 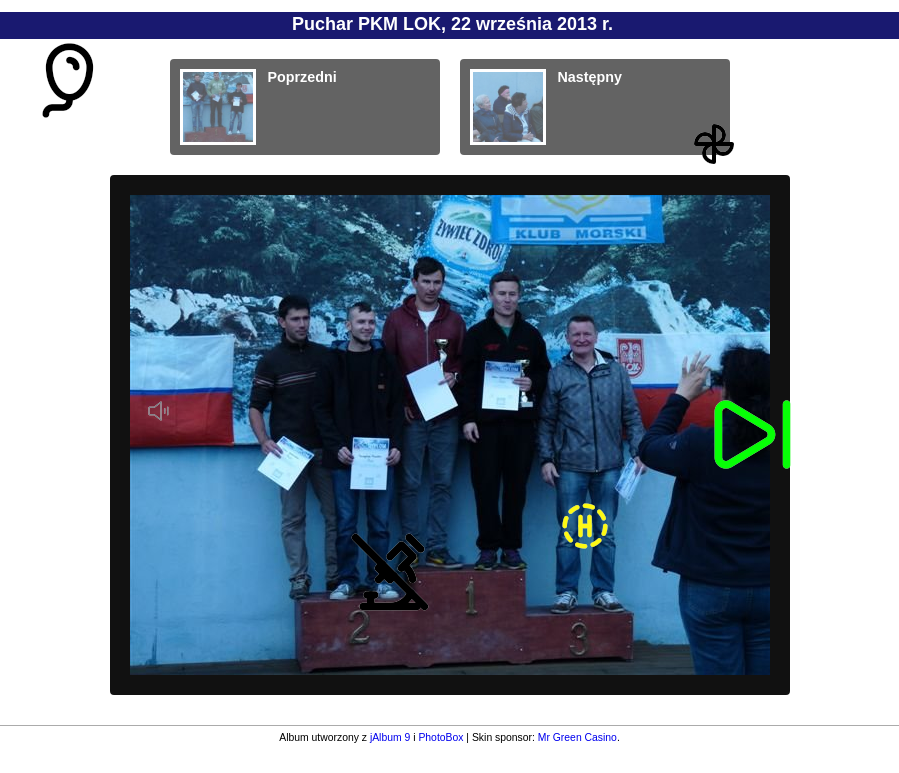 What do you see at coordinates (714, 144) in the screenshot?
I see `access renewable energy settings` at bounding box center [714, 144].